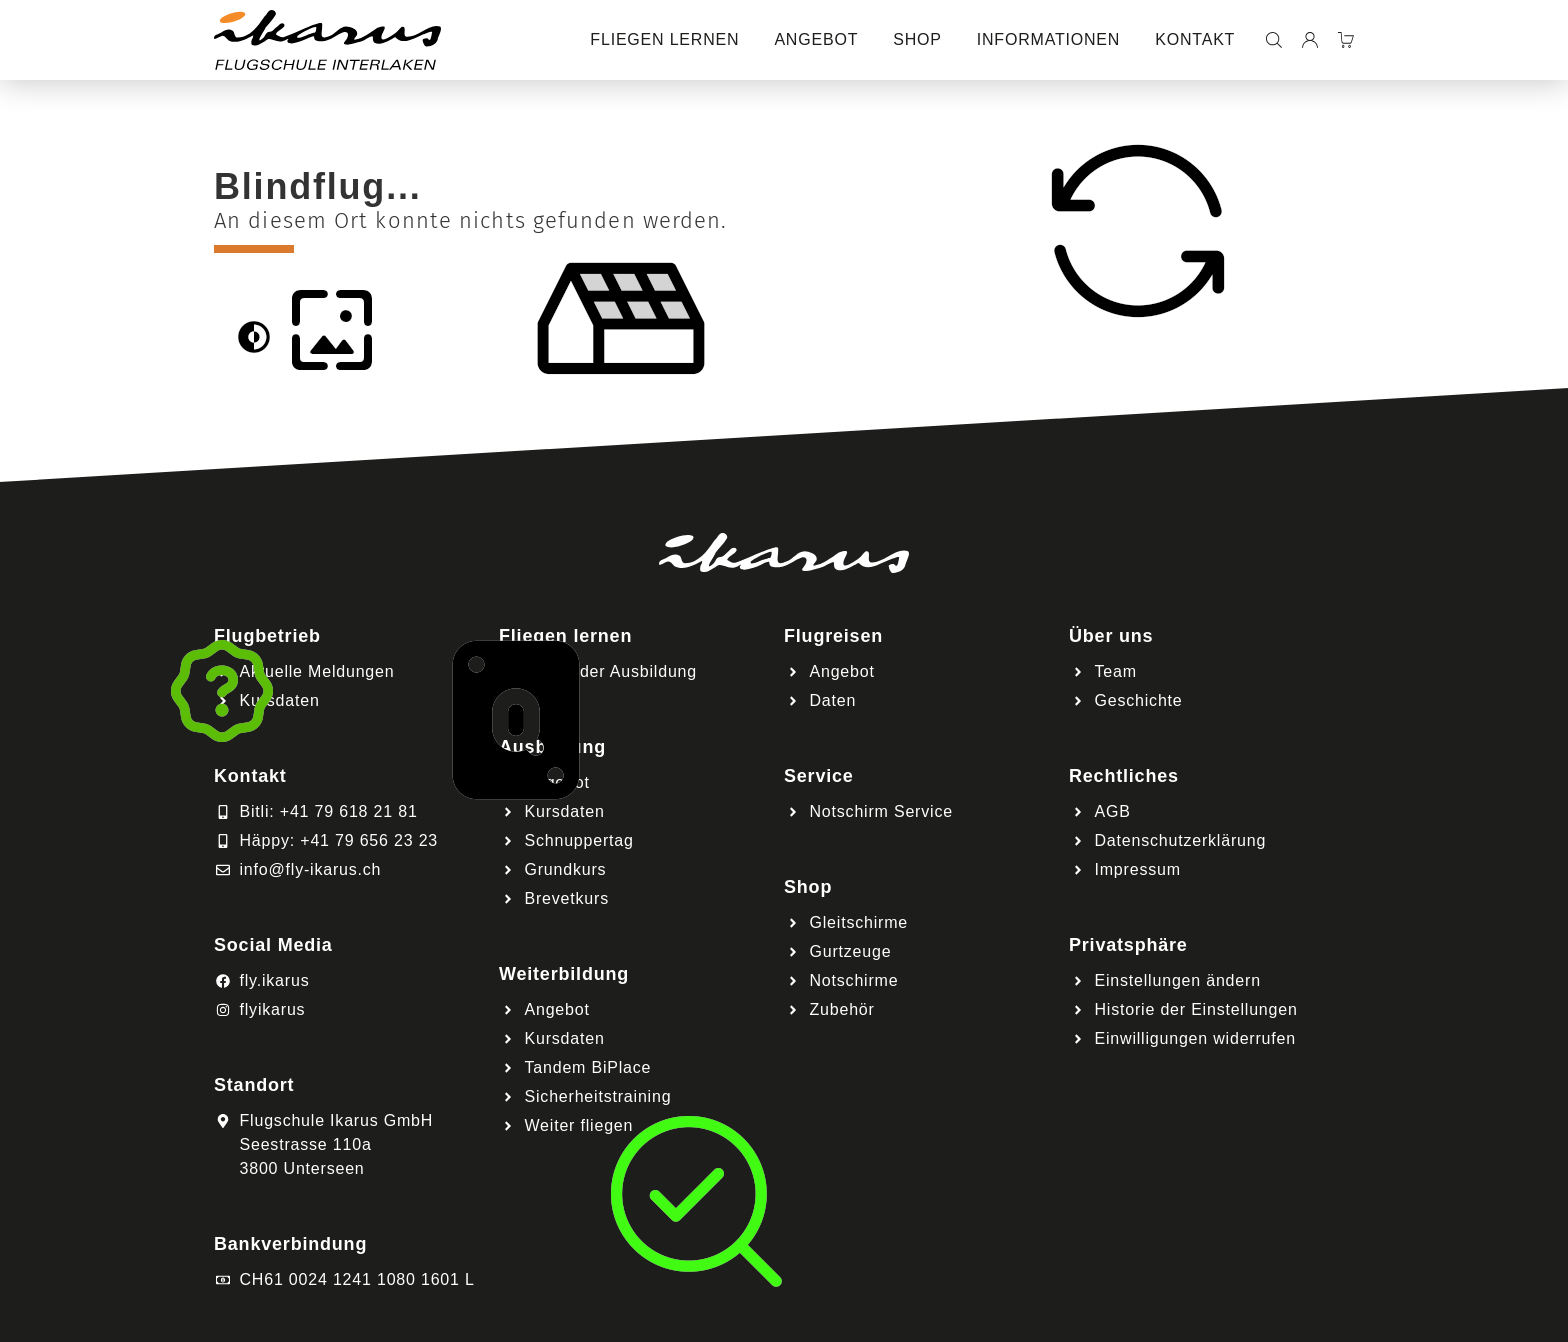 The width and height of the screenshot is (1568, 1342). Describe the element at coordinates (516, 720) in the screenshot. I see `queen playing card in a card game app` at that location.